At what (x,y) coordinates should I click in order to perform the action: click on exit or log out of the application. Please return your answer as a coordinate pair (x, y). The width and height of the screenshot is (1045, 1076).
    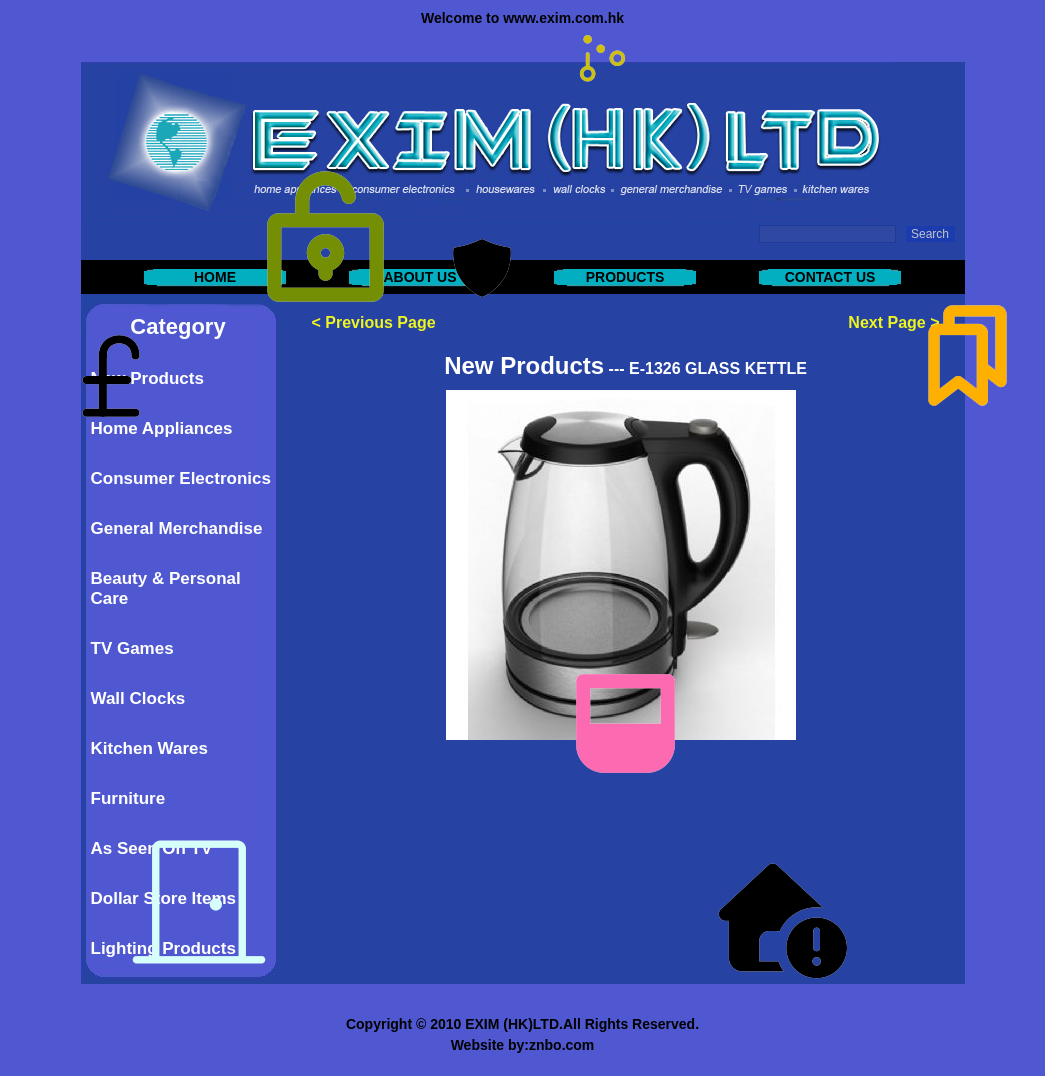
    Looking at the image, I should click on (199, 902).